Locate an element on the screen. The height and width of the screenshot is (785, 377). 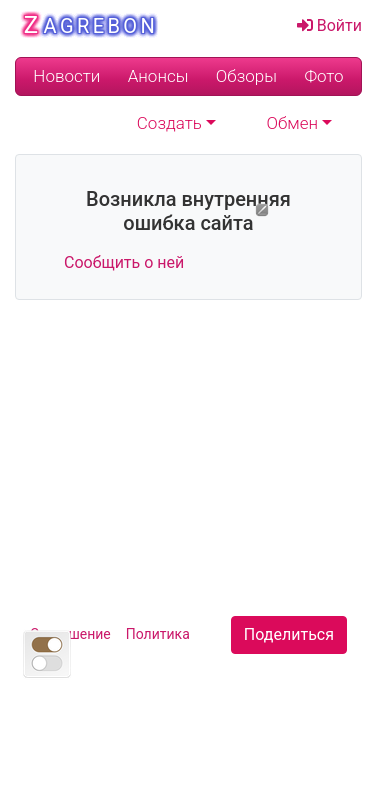
open system settings or preferences is located at coordinates (47, 654).